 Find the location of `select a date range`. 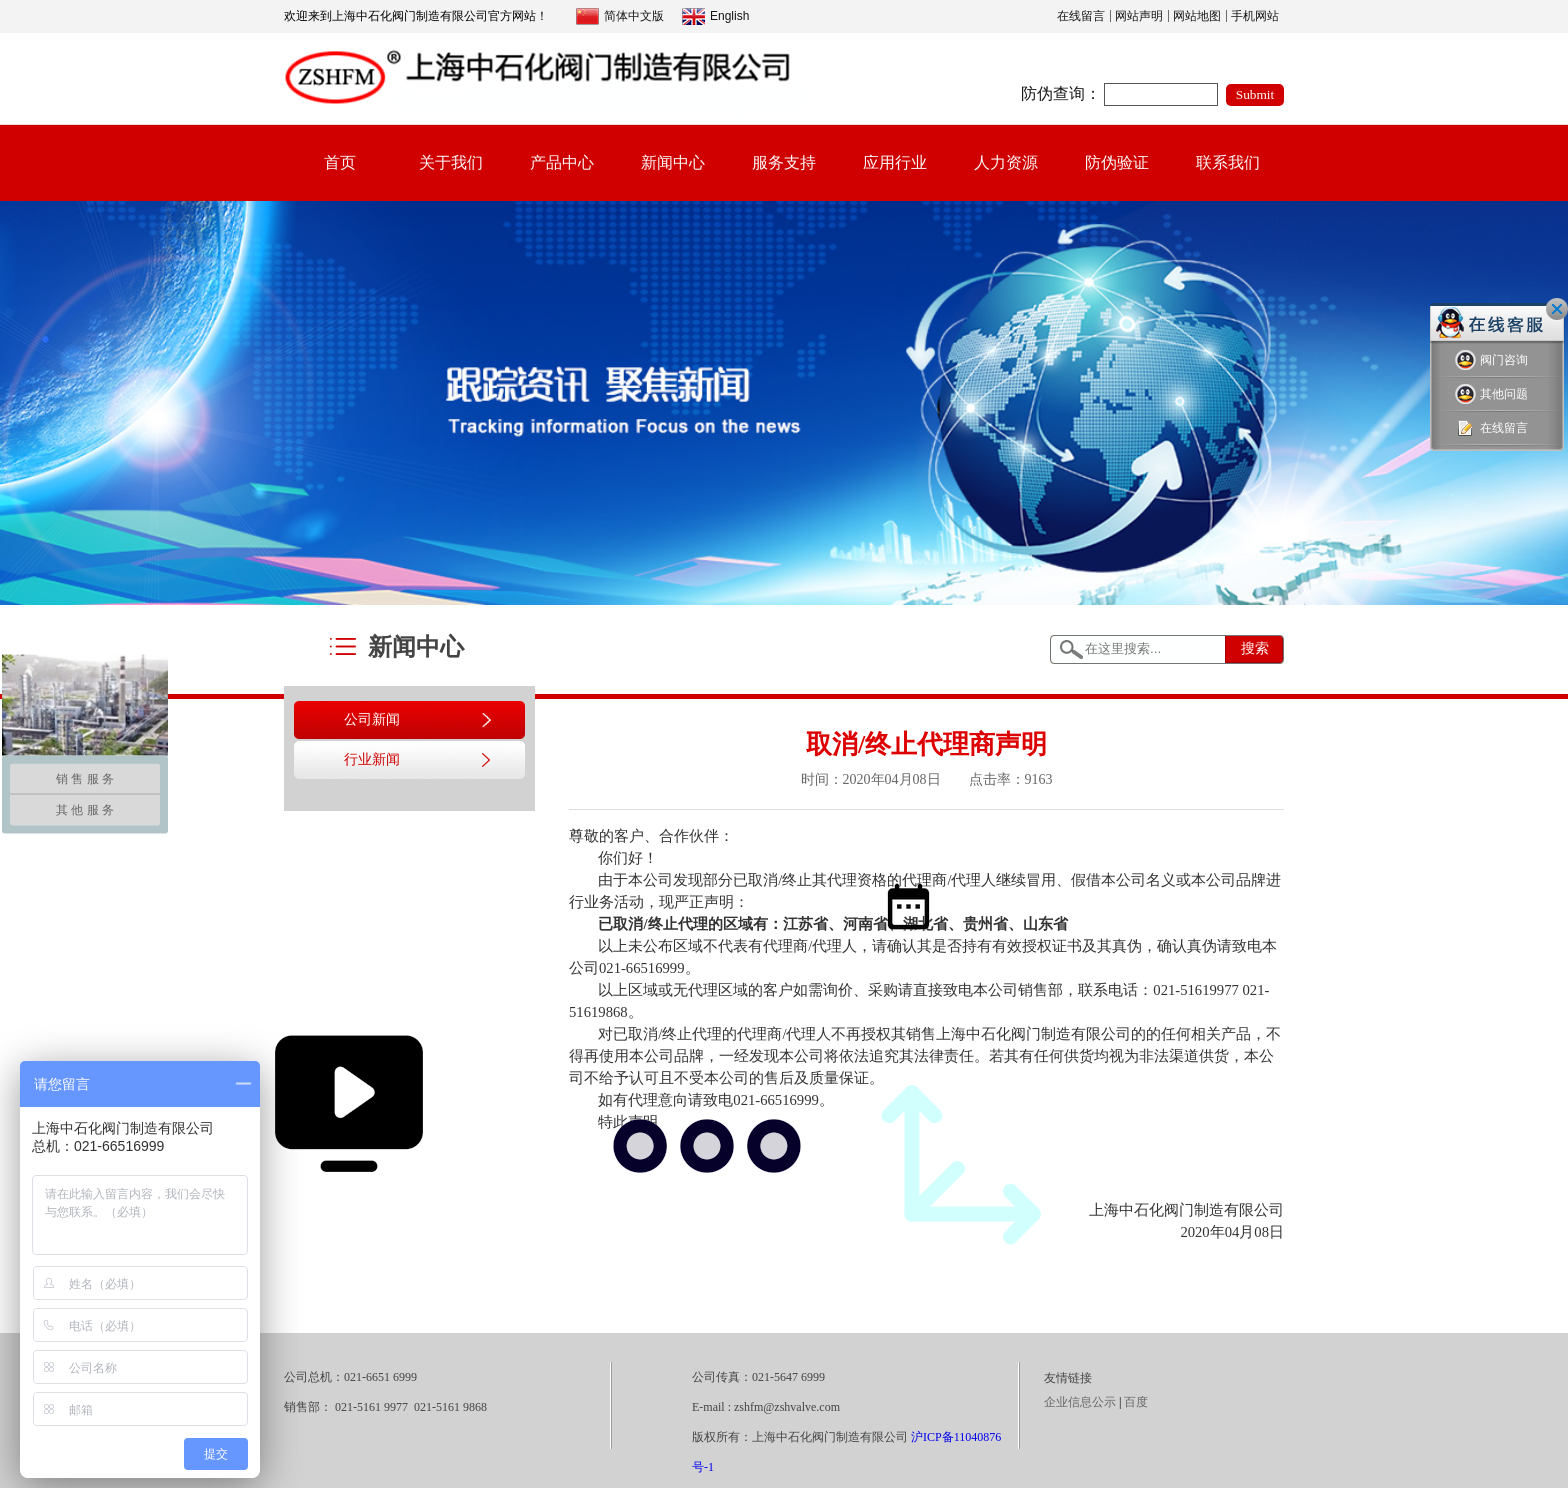

select a date range is located at coordinates (908, 906).